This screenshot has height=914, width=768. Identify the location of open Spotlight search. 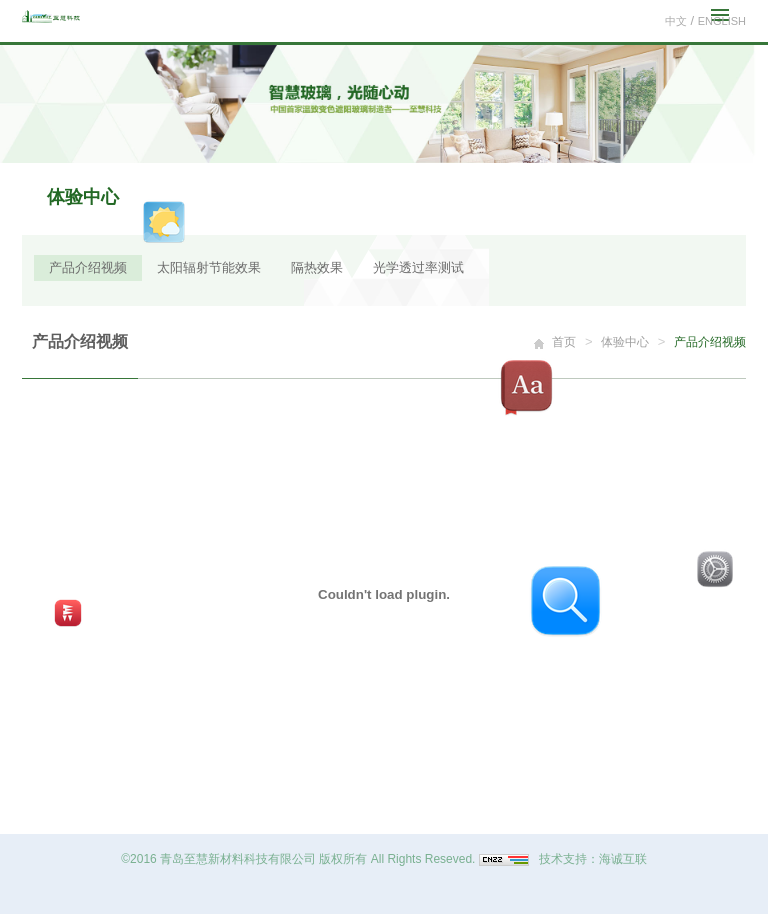
(565, 600).